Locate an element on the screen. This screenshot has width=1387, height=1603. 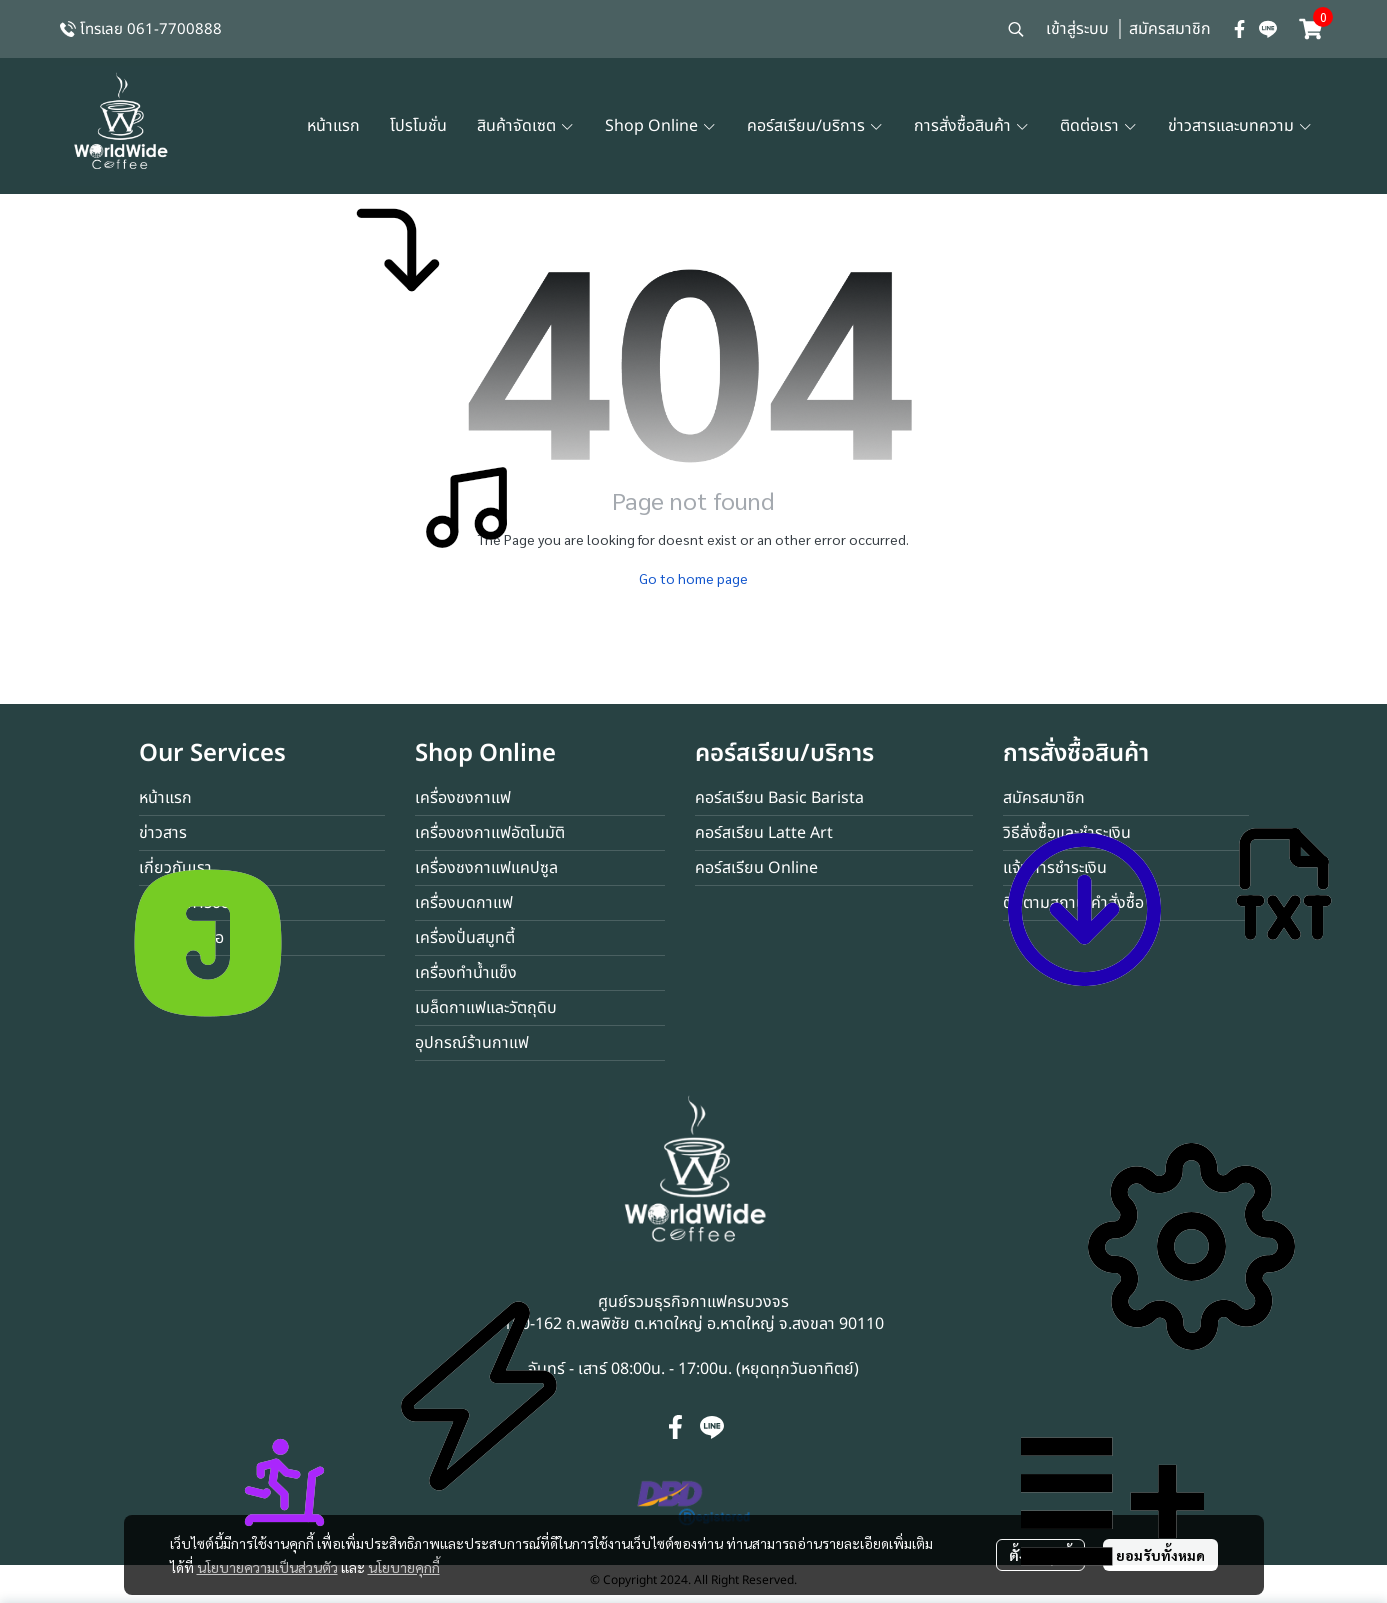
add a new item to the list is located at coordinates (1112, 1501).